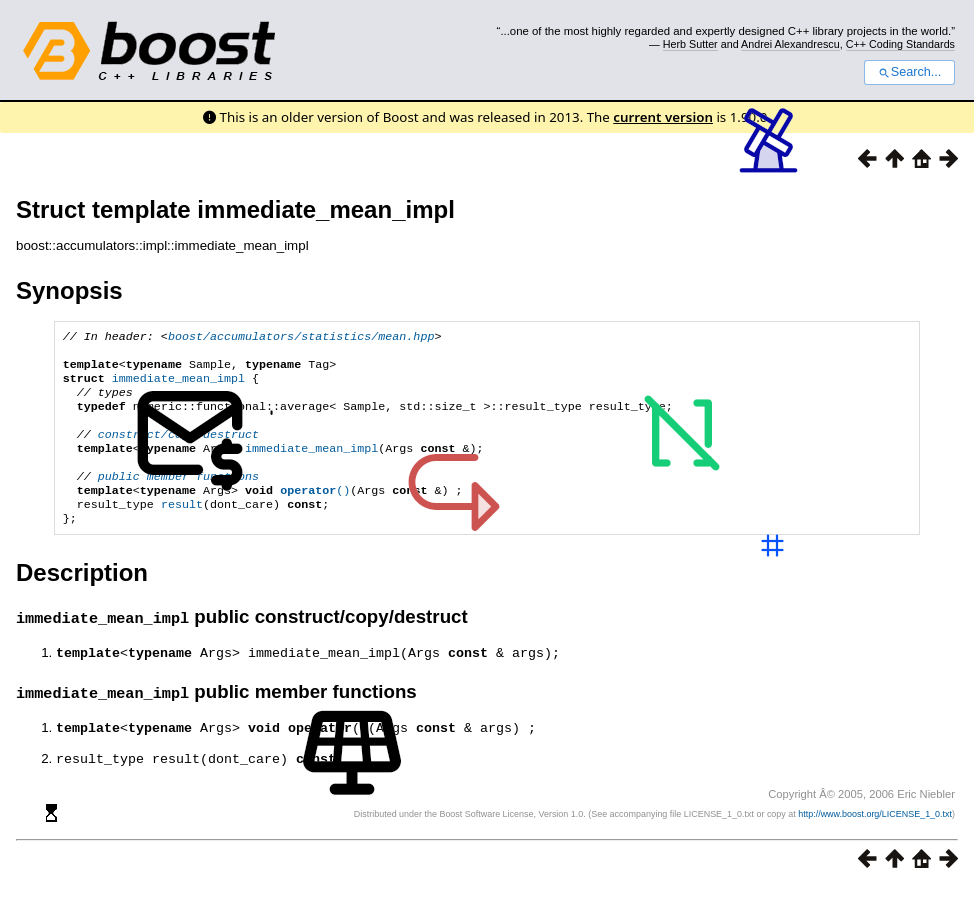  Describe the element at coordinates (682, 433) in the screenshot. I see `disable code block or syntax formatting` at that location.